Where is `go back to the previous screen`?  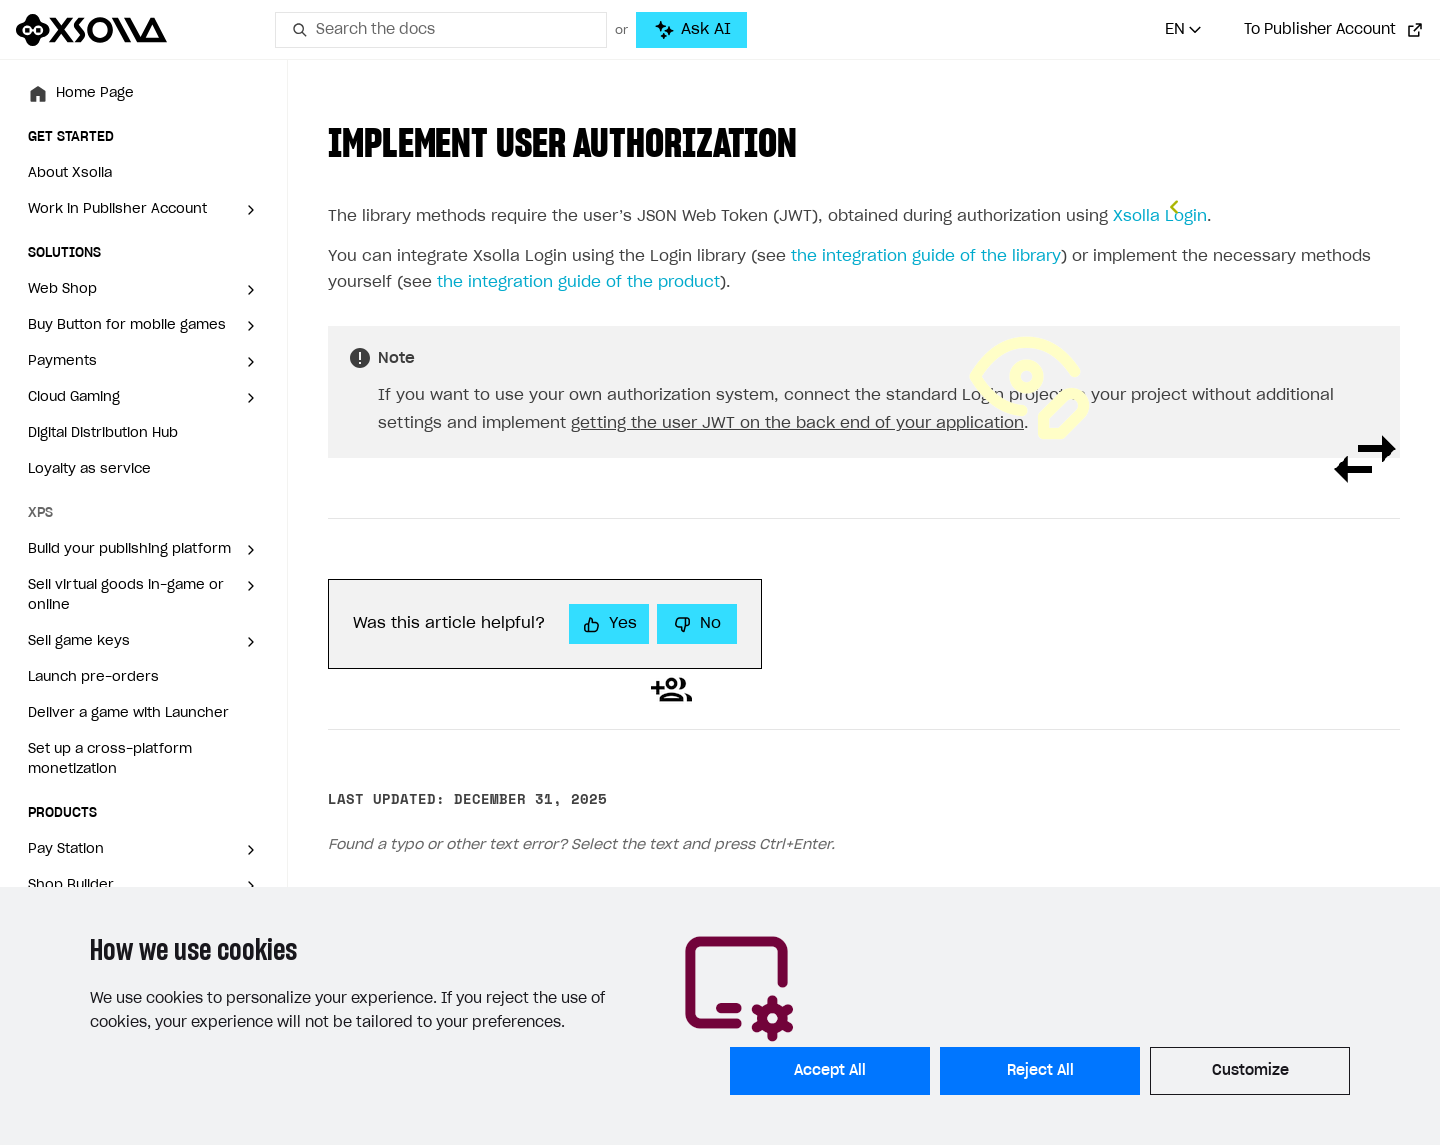 go back to the previous screen is located at coordinates (1174, 207).